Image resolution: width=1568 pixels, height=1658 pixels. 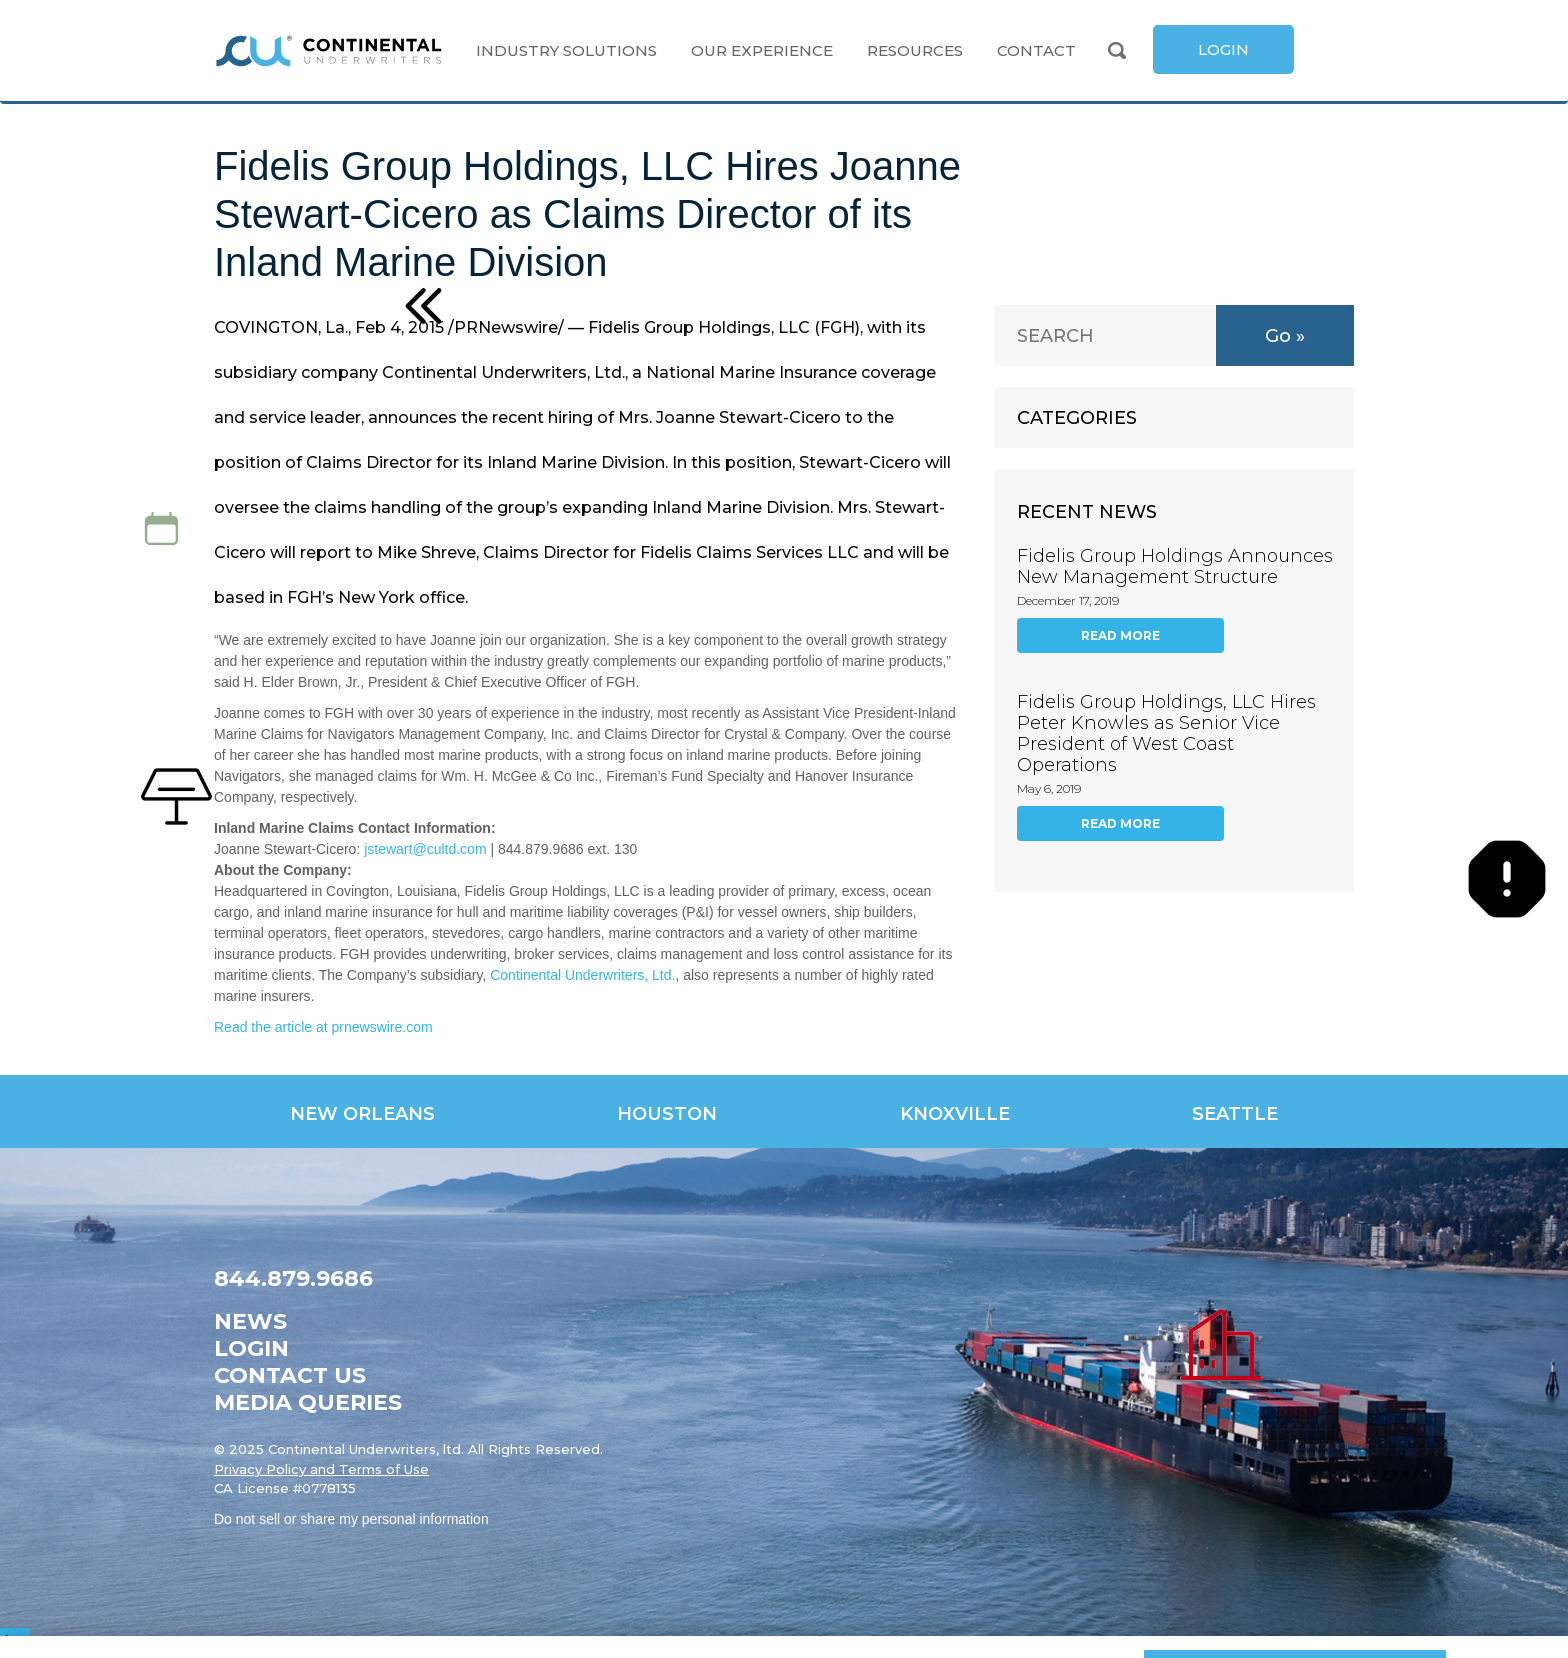 I want to click on view calendar or schedule, so click(x=161, y=528).